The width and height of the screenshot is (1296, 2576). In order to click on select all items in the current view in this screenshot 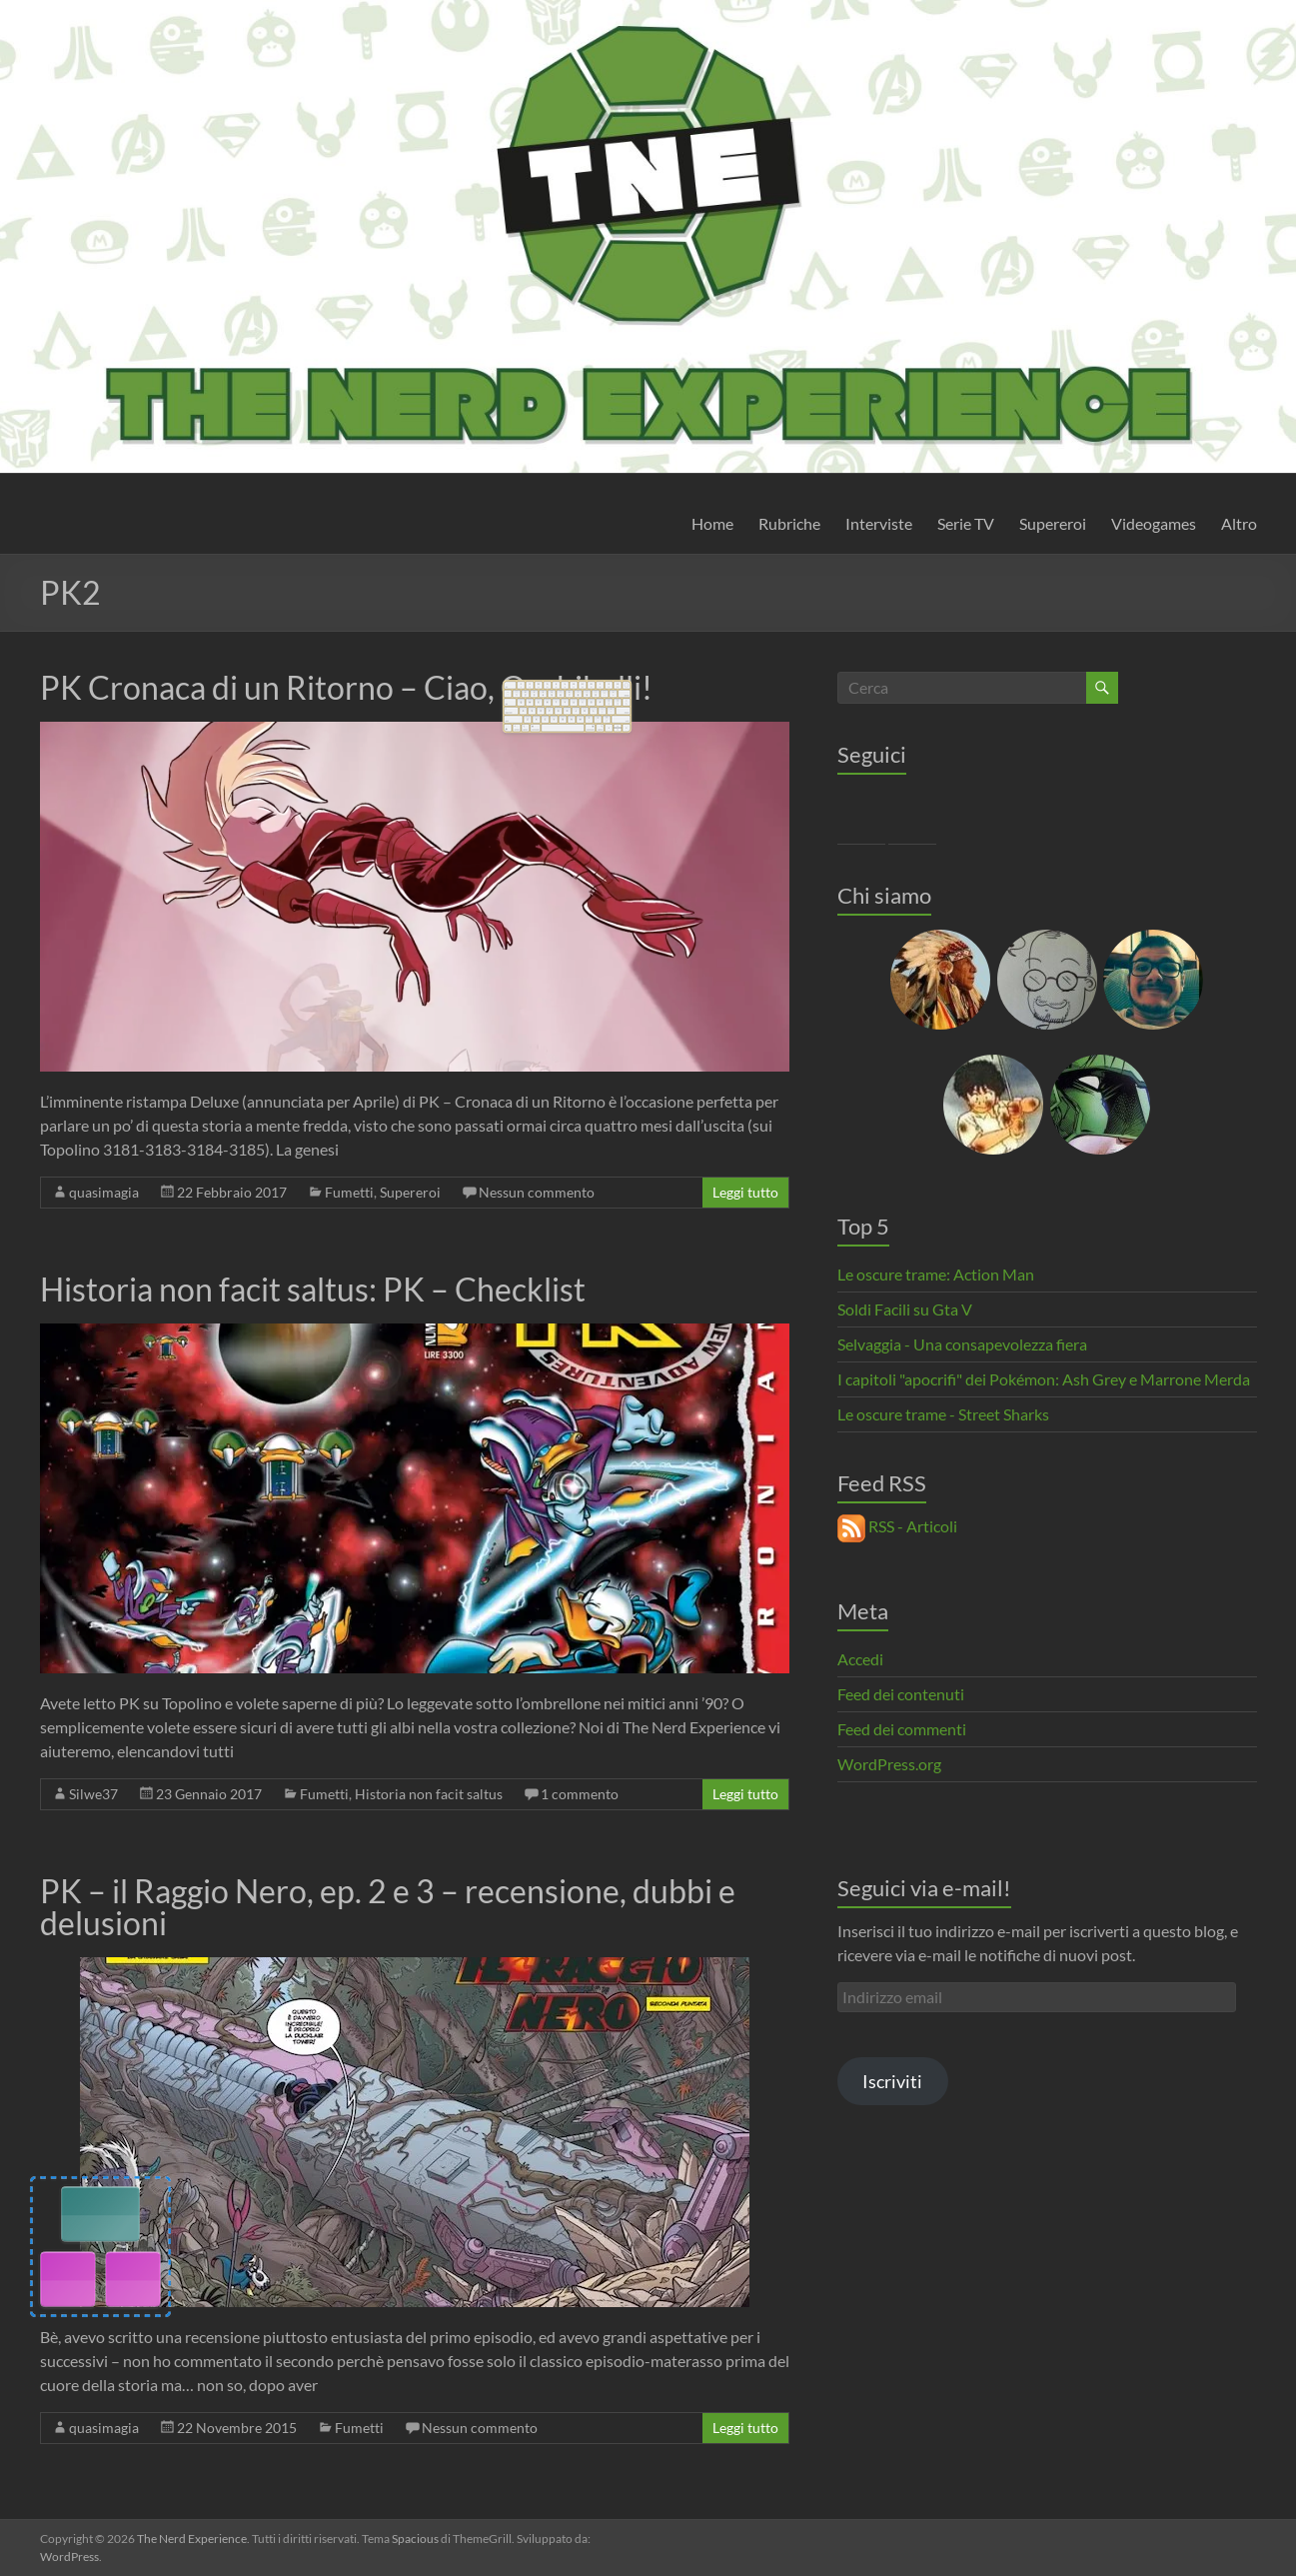, I will do `click(100, 2246)`.